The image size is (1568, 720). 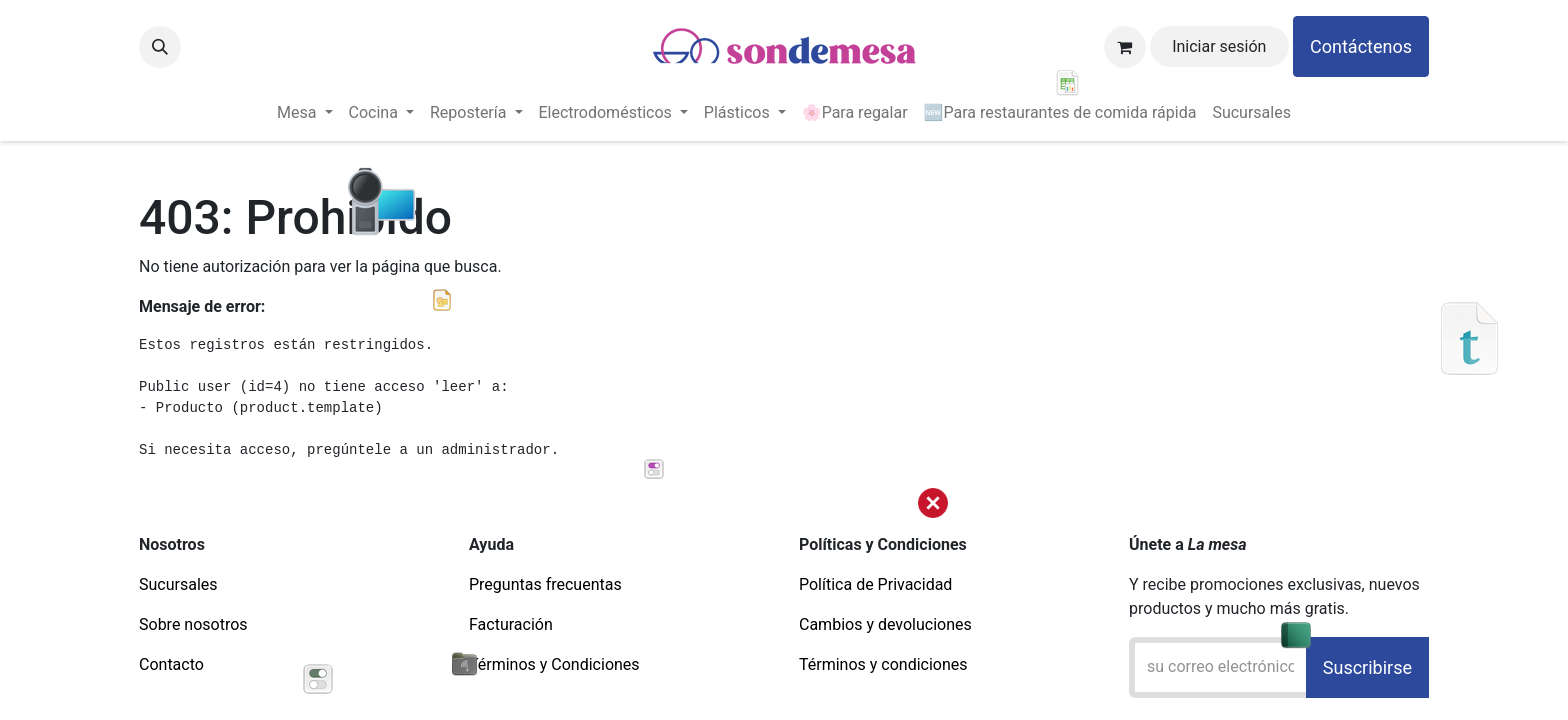 I want to click on open system tweaks or settings customization, so click(x=654, y=469).